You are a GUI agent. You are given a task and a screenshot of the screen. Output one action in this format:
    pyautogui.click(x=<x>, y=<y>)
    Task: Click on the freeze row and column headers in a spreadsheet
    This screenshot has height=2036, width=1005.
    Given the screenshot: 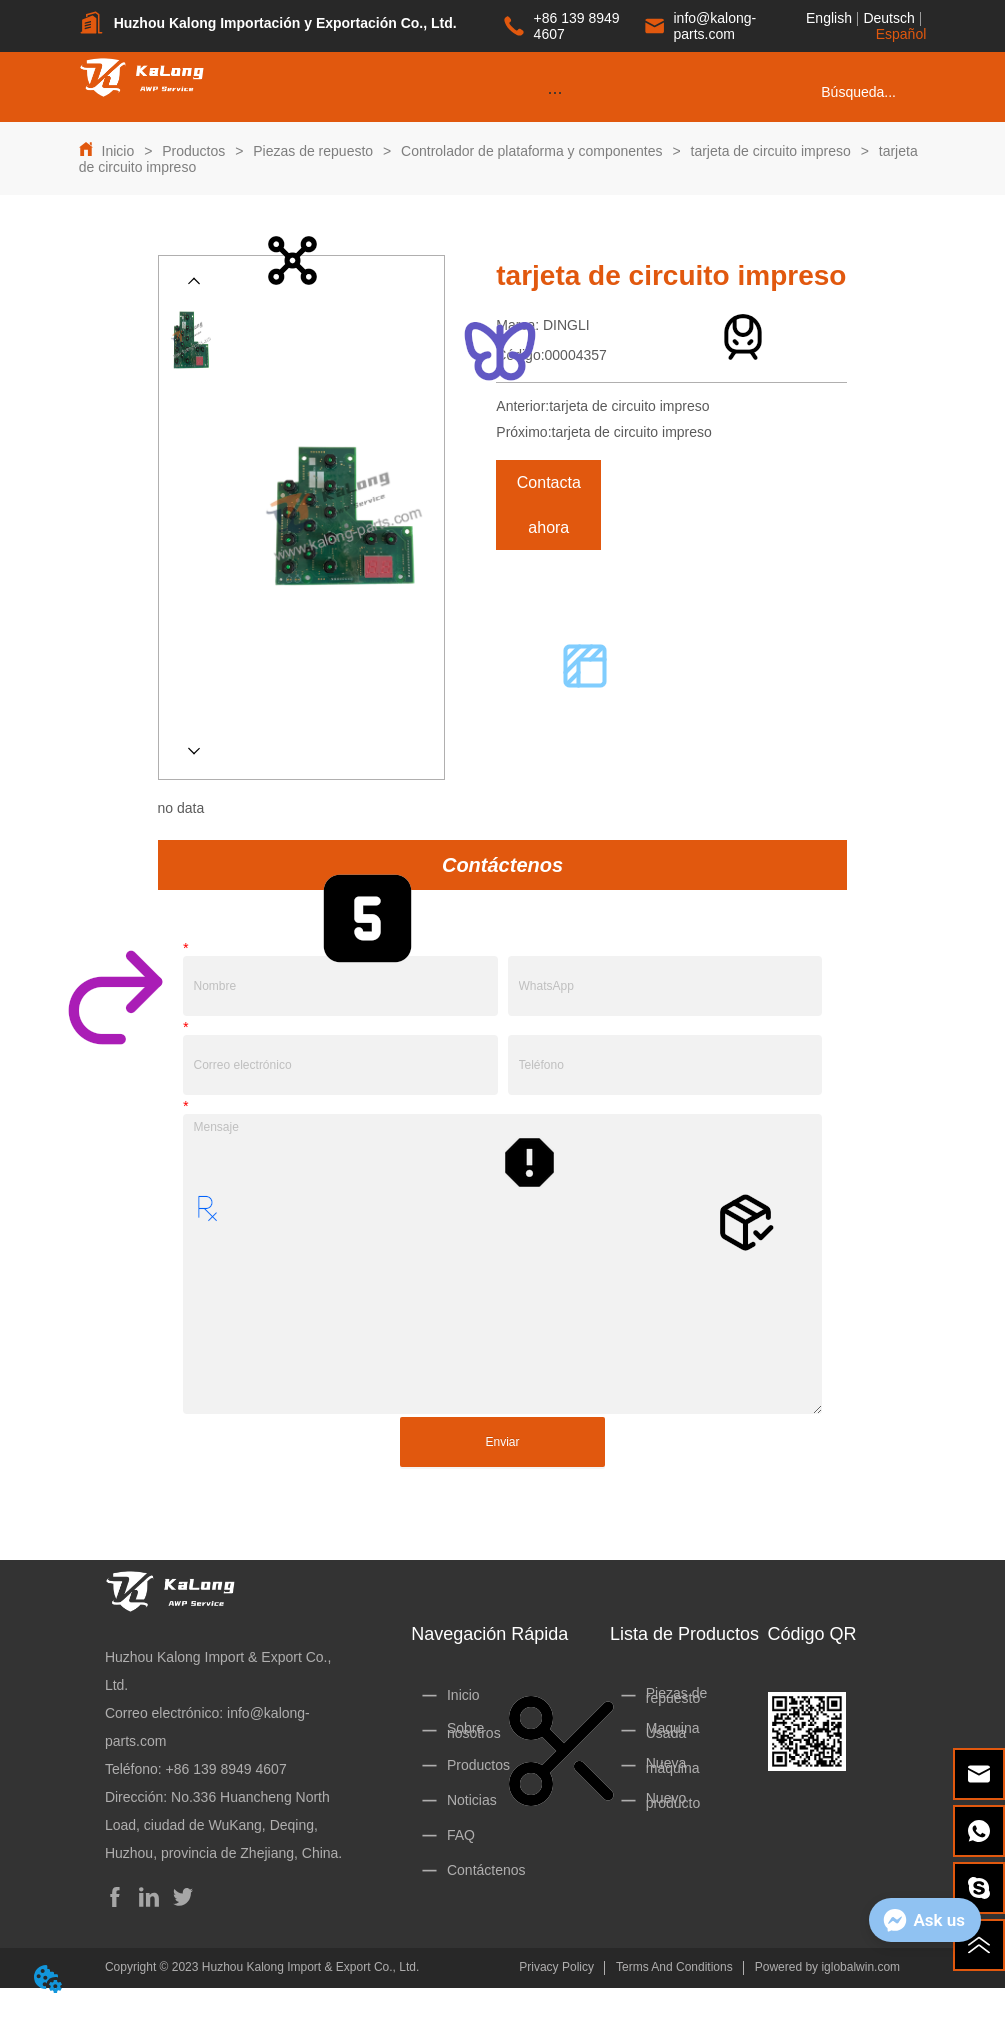 What is the action you would take?
    pyautogui.click(x=585, y=666)
    